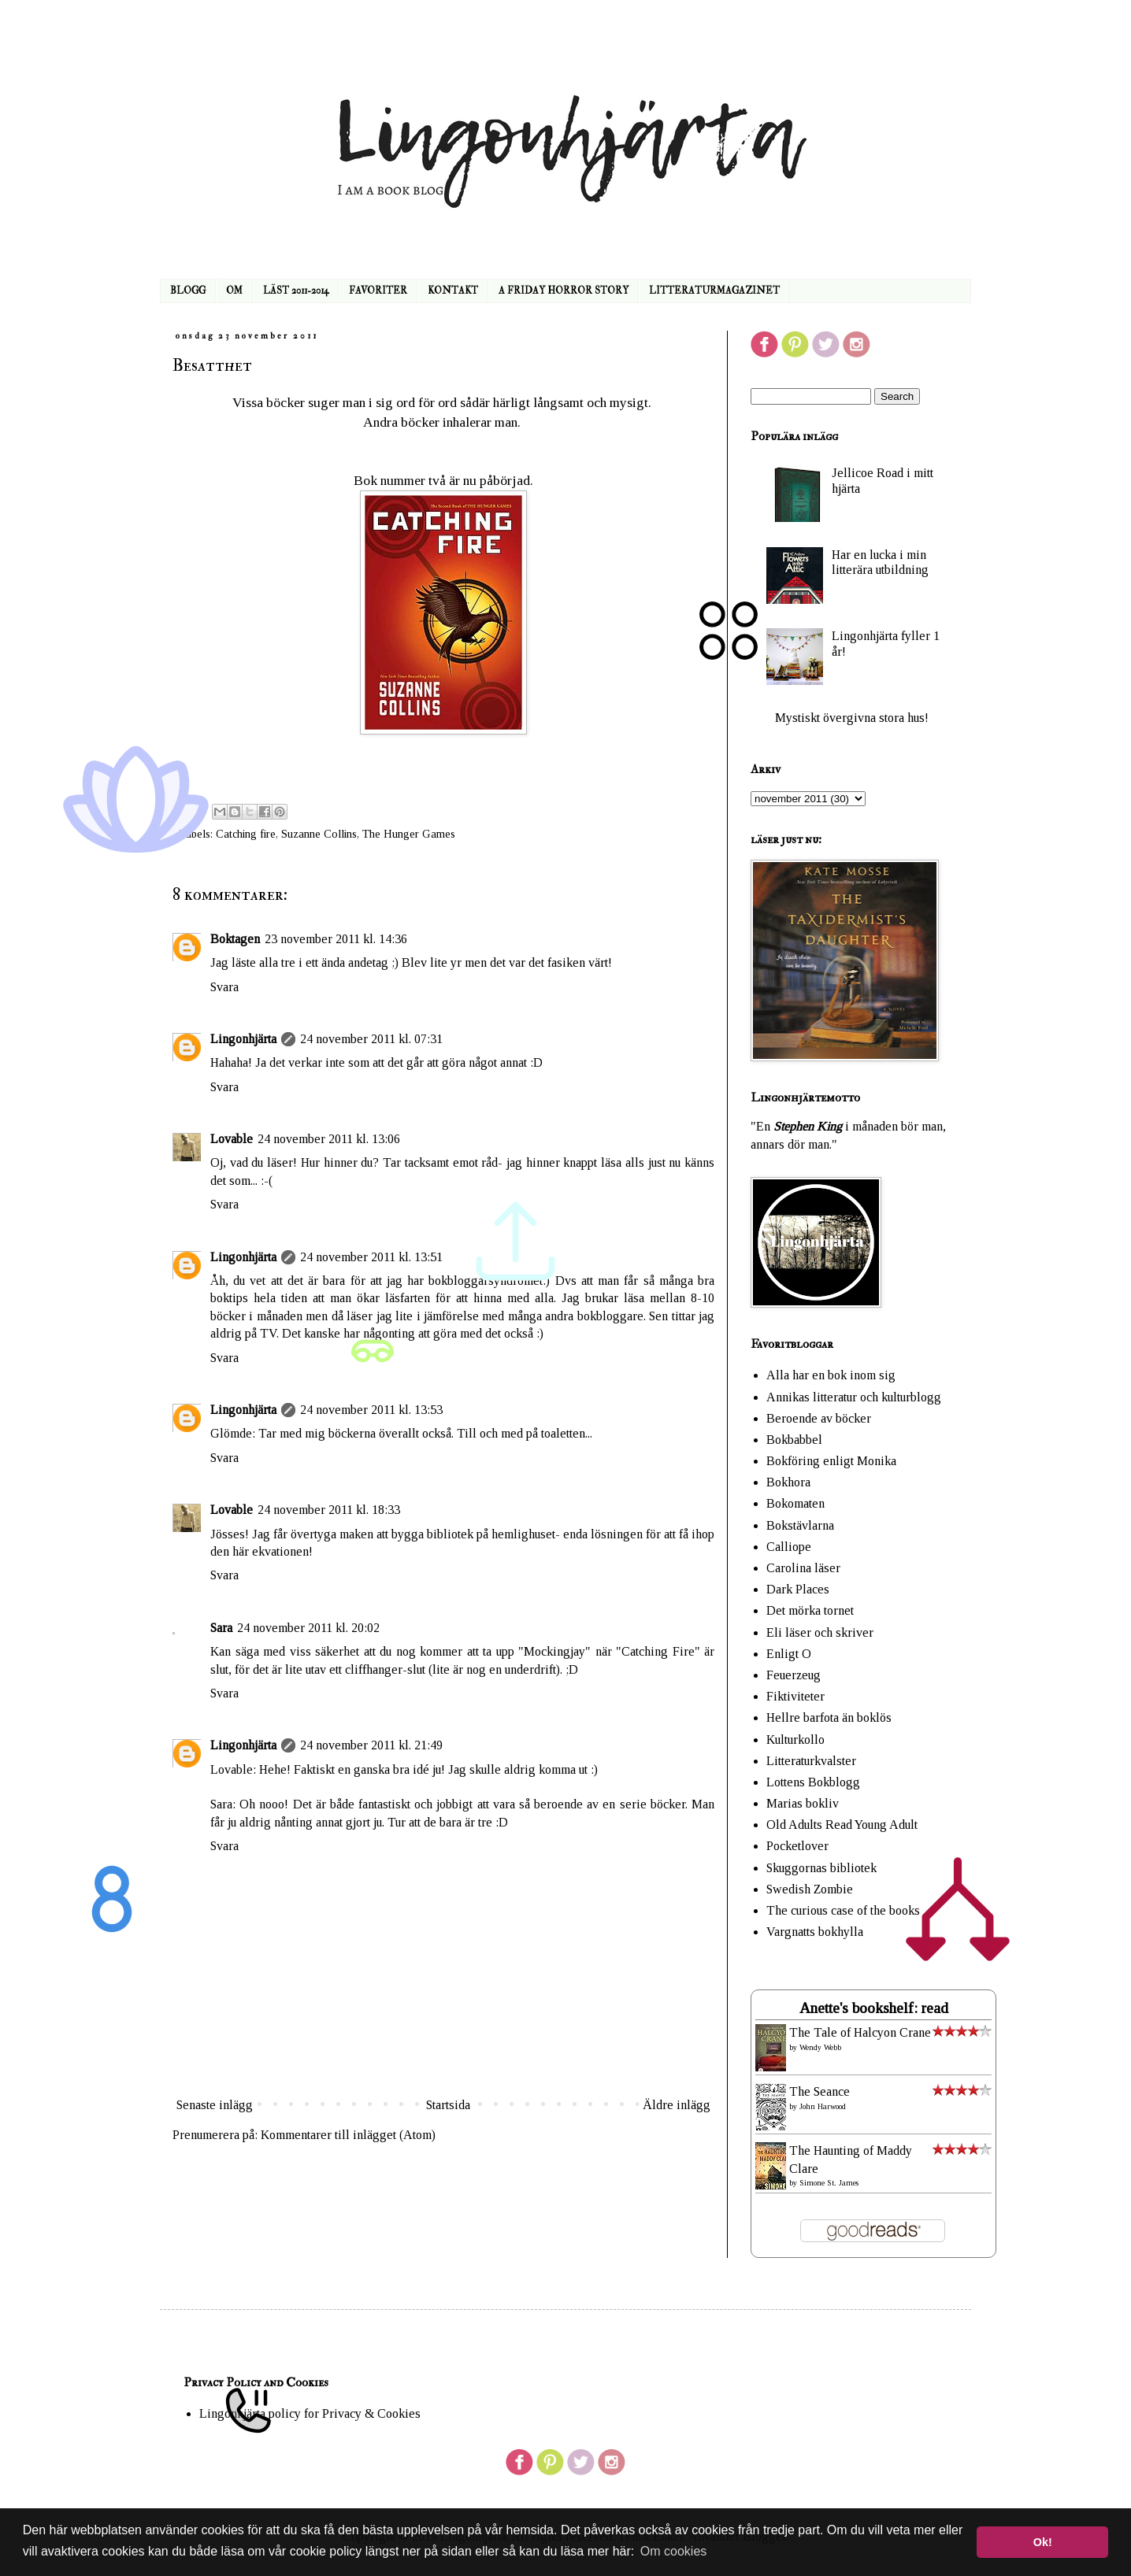 The width and height of the screenshot is (1131, 2576). What do you see at coordinates (515, 1241) in the screenshot?
I see `upload a file or document` at bounding box center [515, 1241].